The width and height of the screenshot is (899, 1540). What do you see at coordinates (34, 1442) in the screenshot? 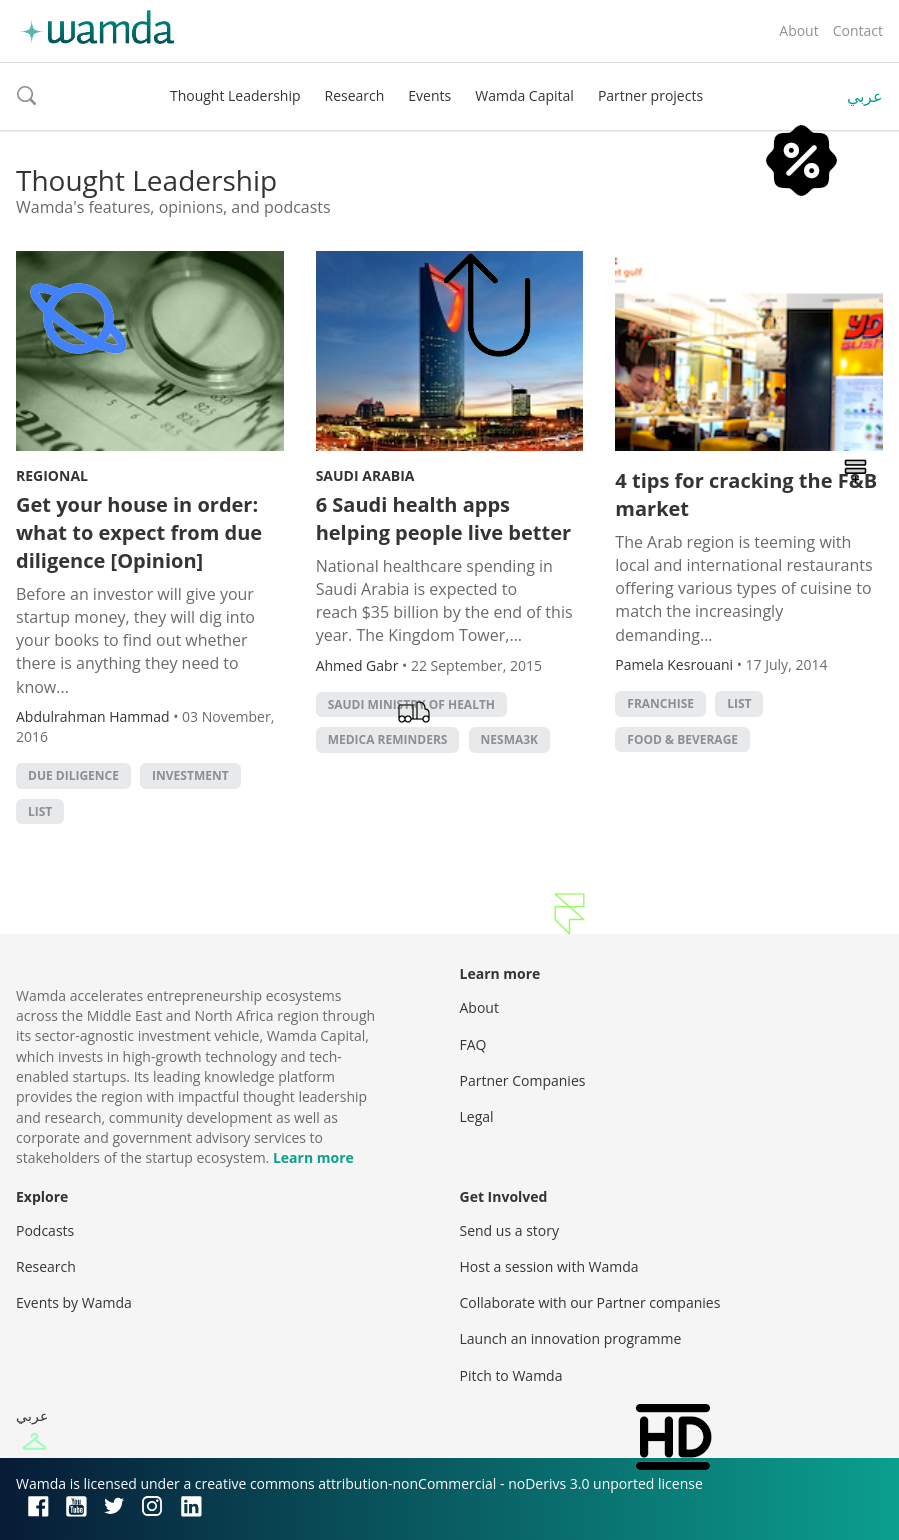
I see `access your wardrobe or closet` at bounding box center [34, 1442].